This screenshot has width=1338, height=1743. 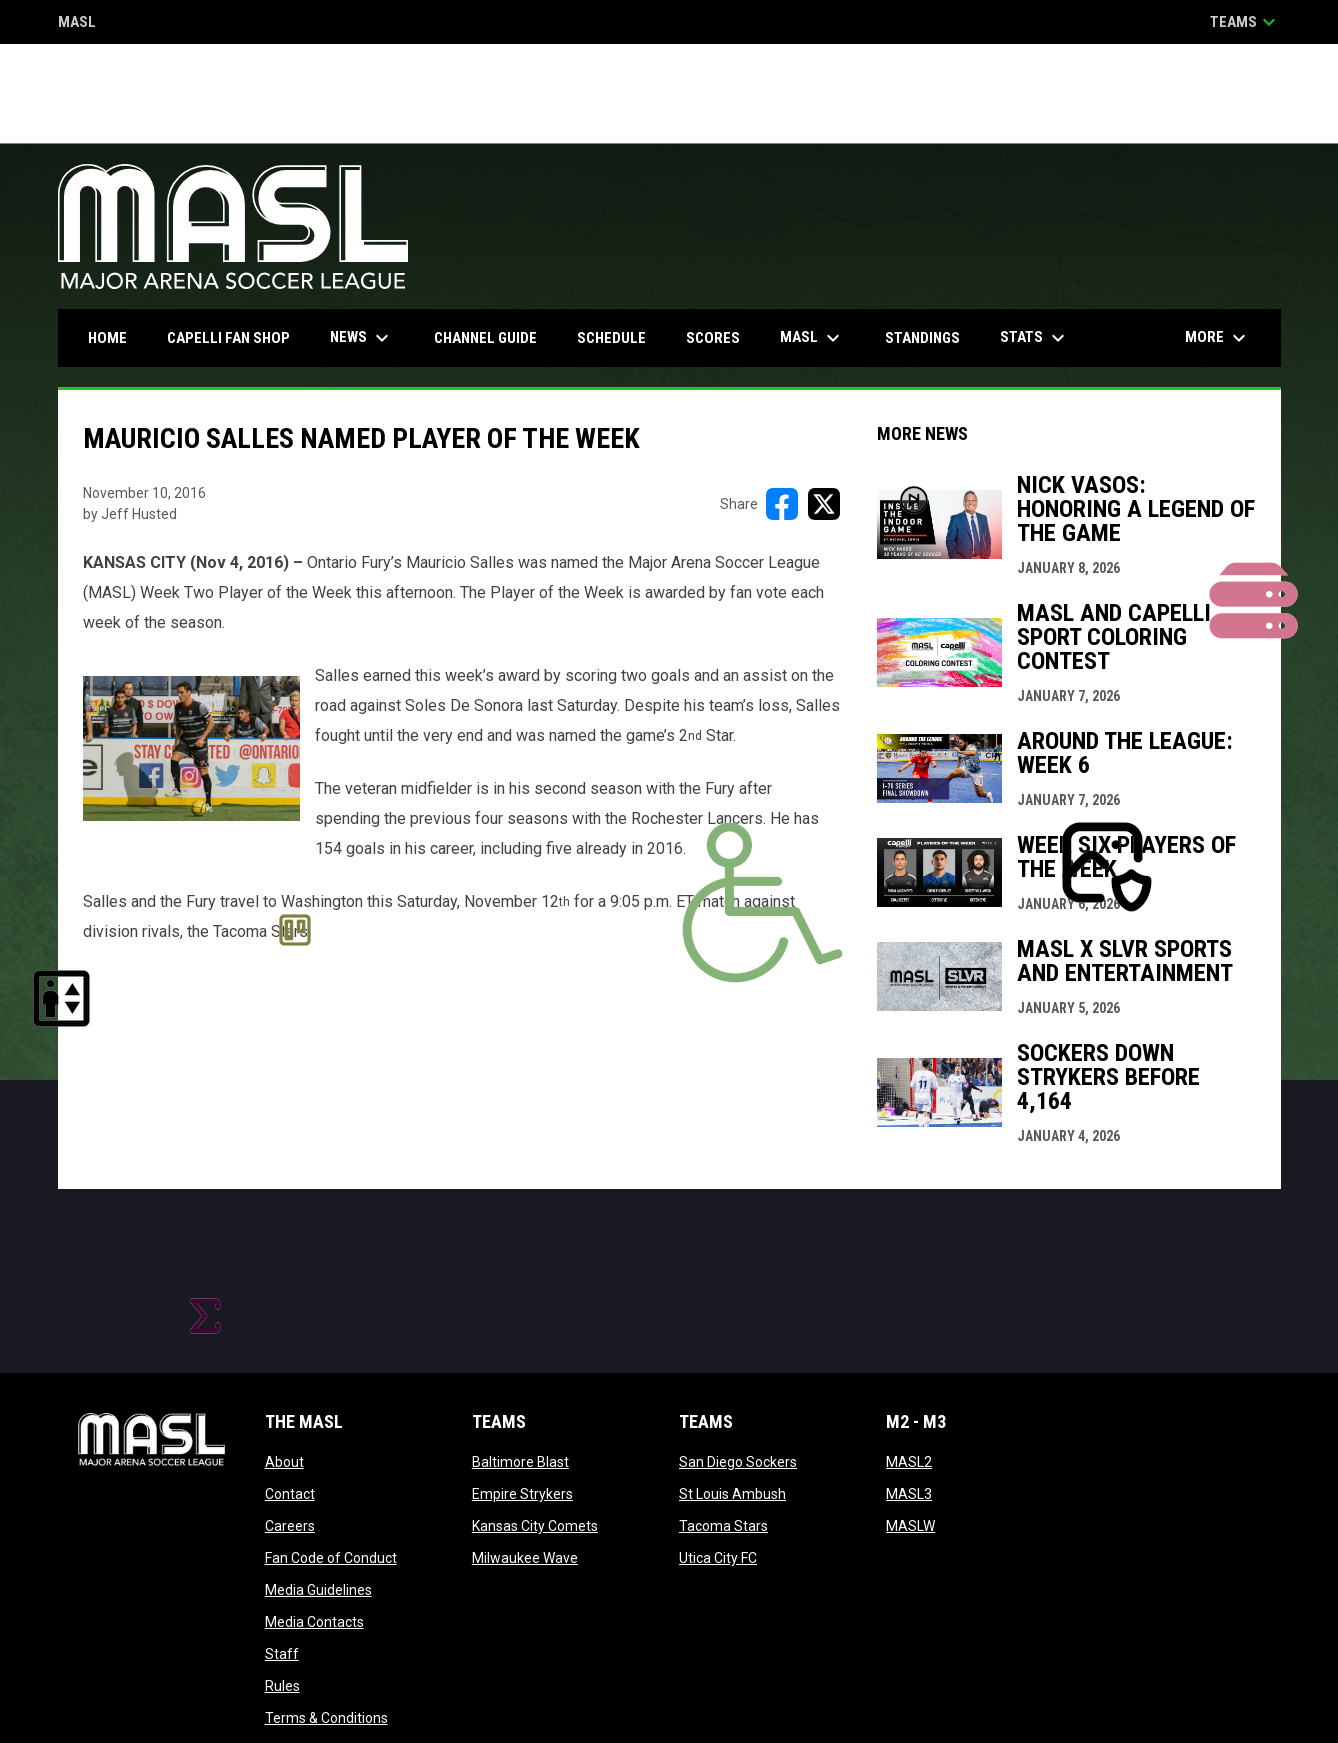 I want to click on calculate the sum of selected values, so click(x=205, y=1316).